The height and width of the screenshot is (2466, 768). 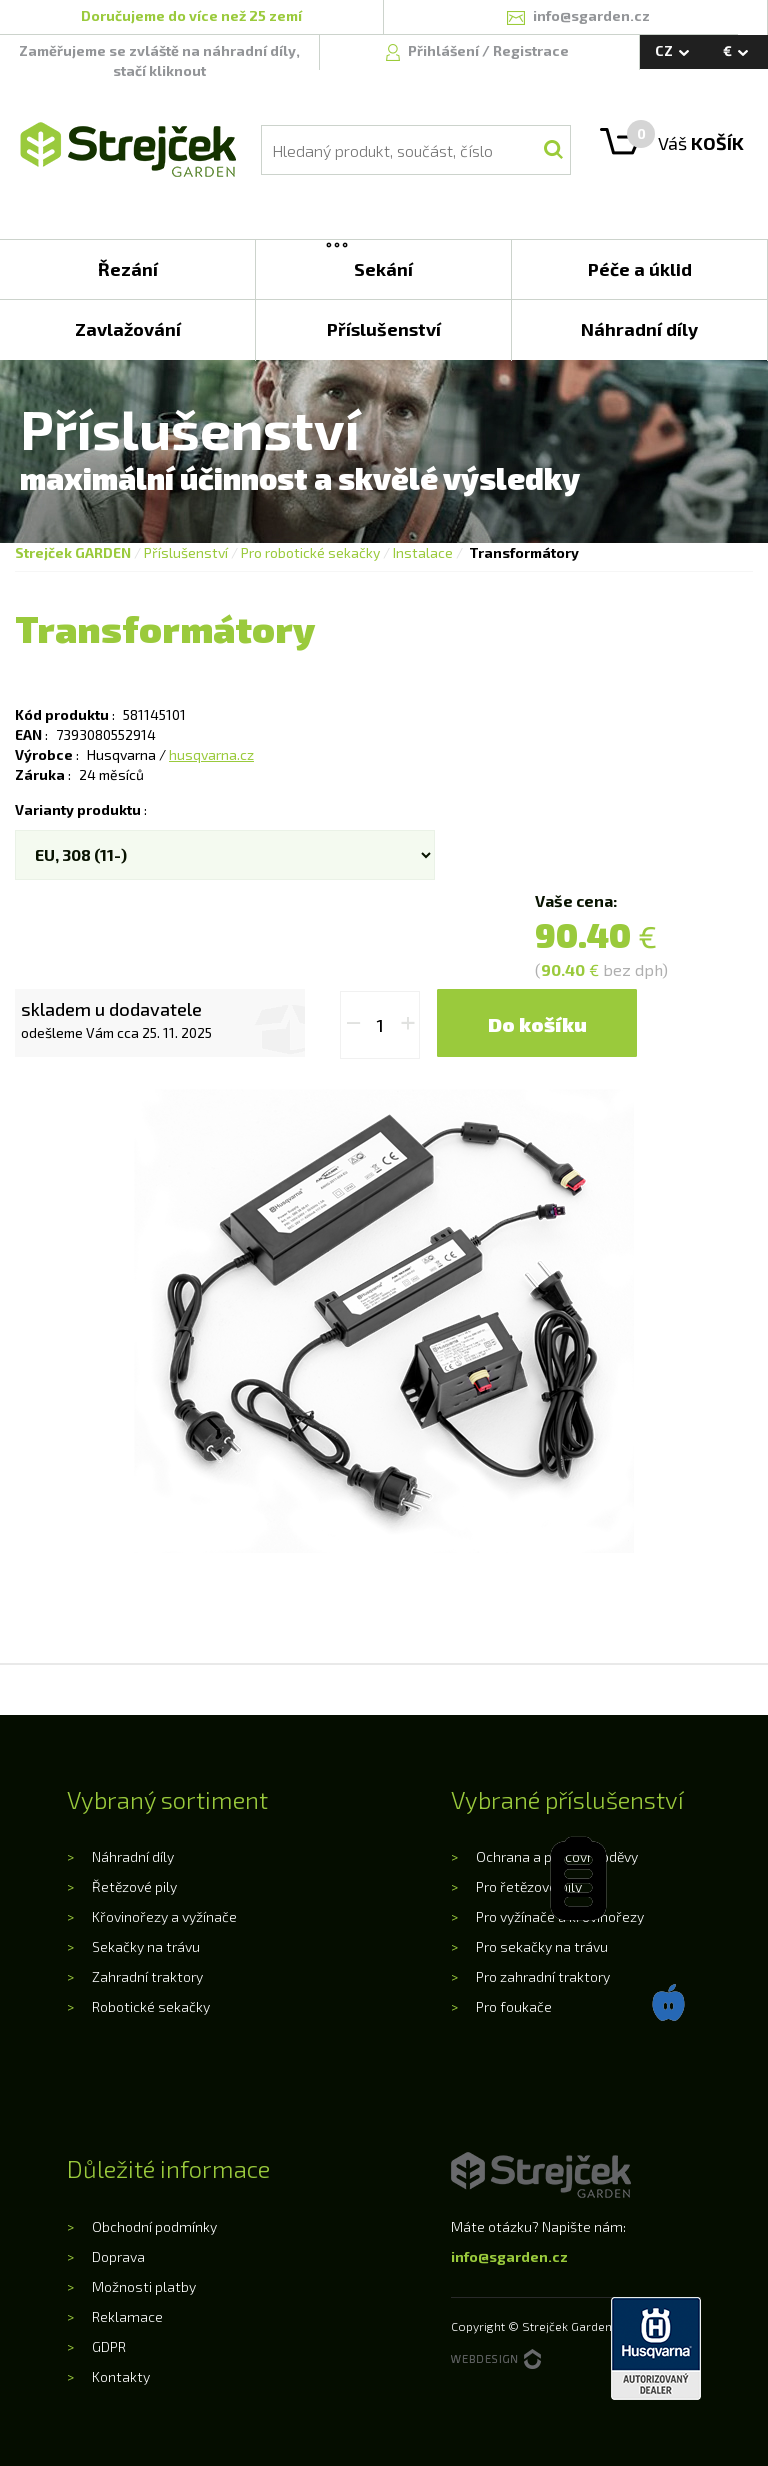 What do you see at coordinates (668, 2002) in the screenshot?
I see `access nutrition information` at bounding box center [668, 2002].